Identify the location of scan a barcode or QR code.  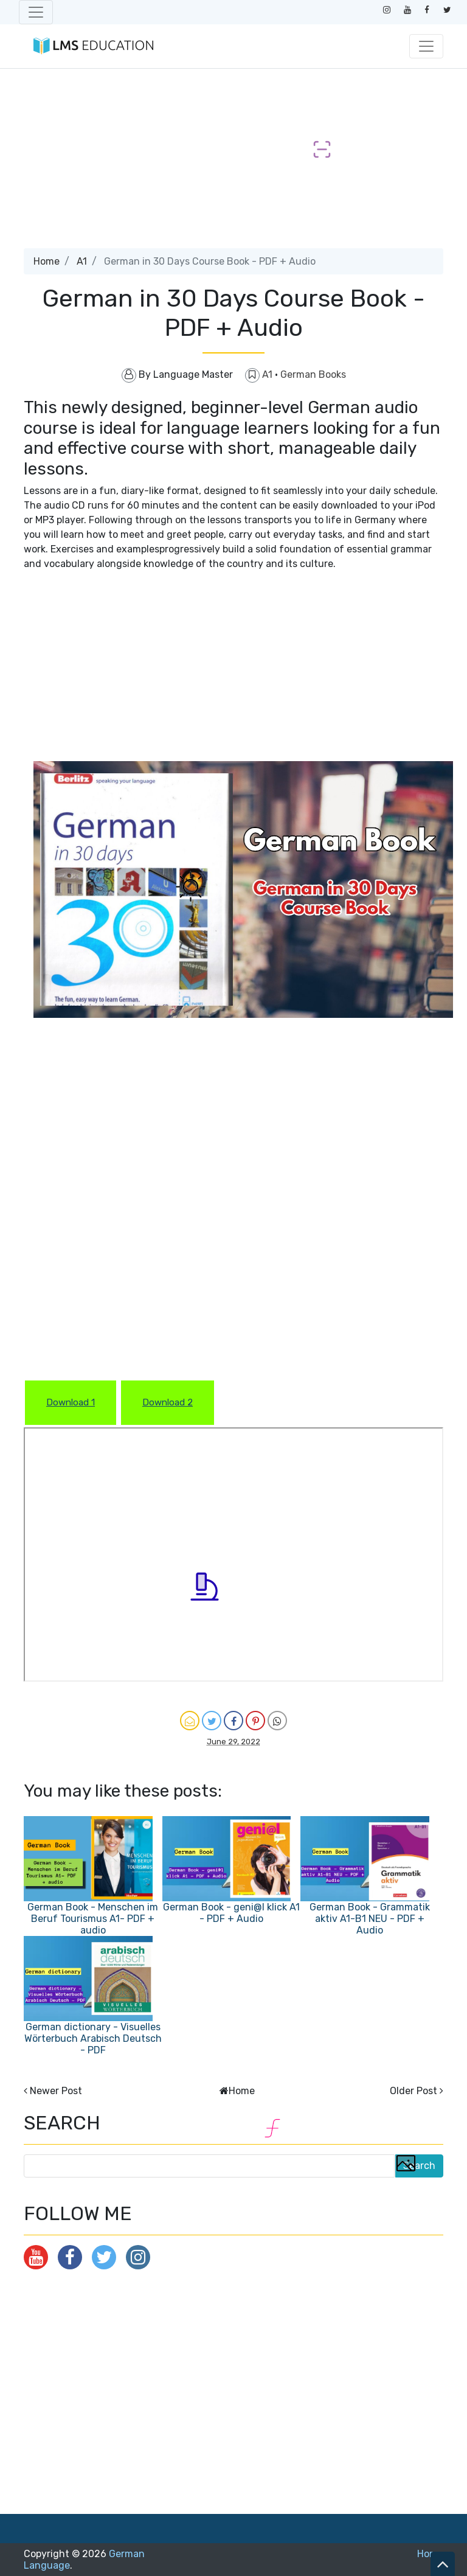
(322, 149).